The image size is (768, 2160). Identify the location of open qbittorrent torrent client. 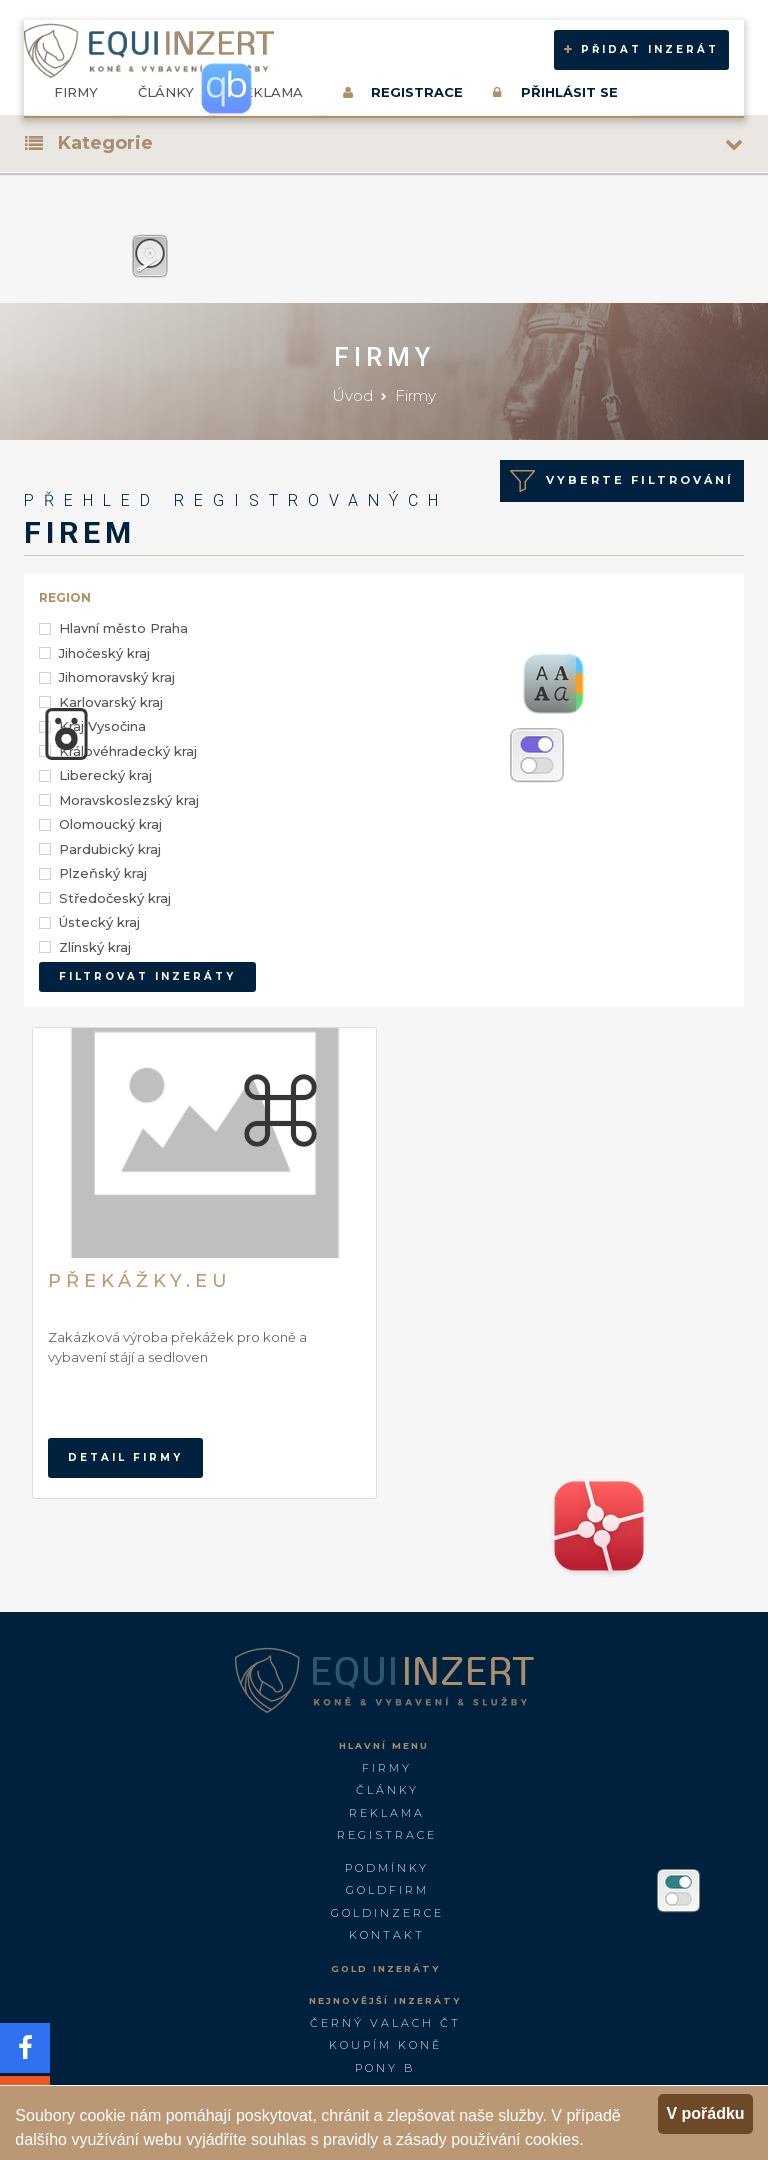
(226, 88).